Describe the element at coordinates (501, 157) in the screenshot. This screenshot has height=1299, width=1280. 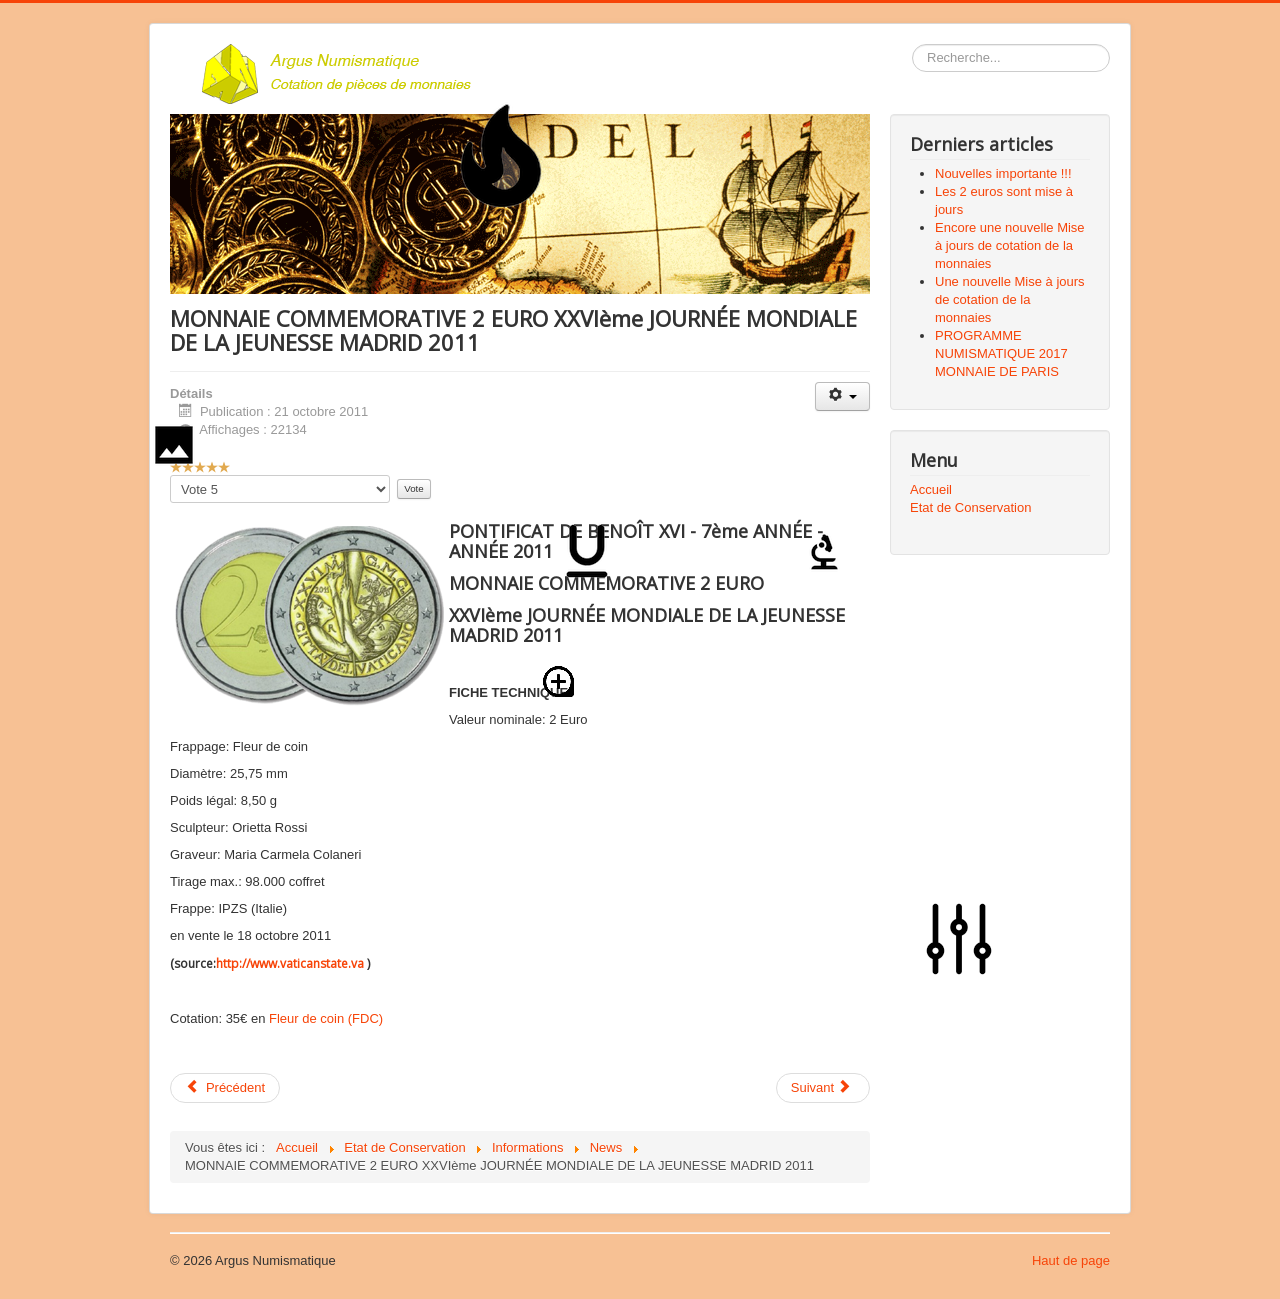
I see `locate nearby fire stations` at that location.